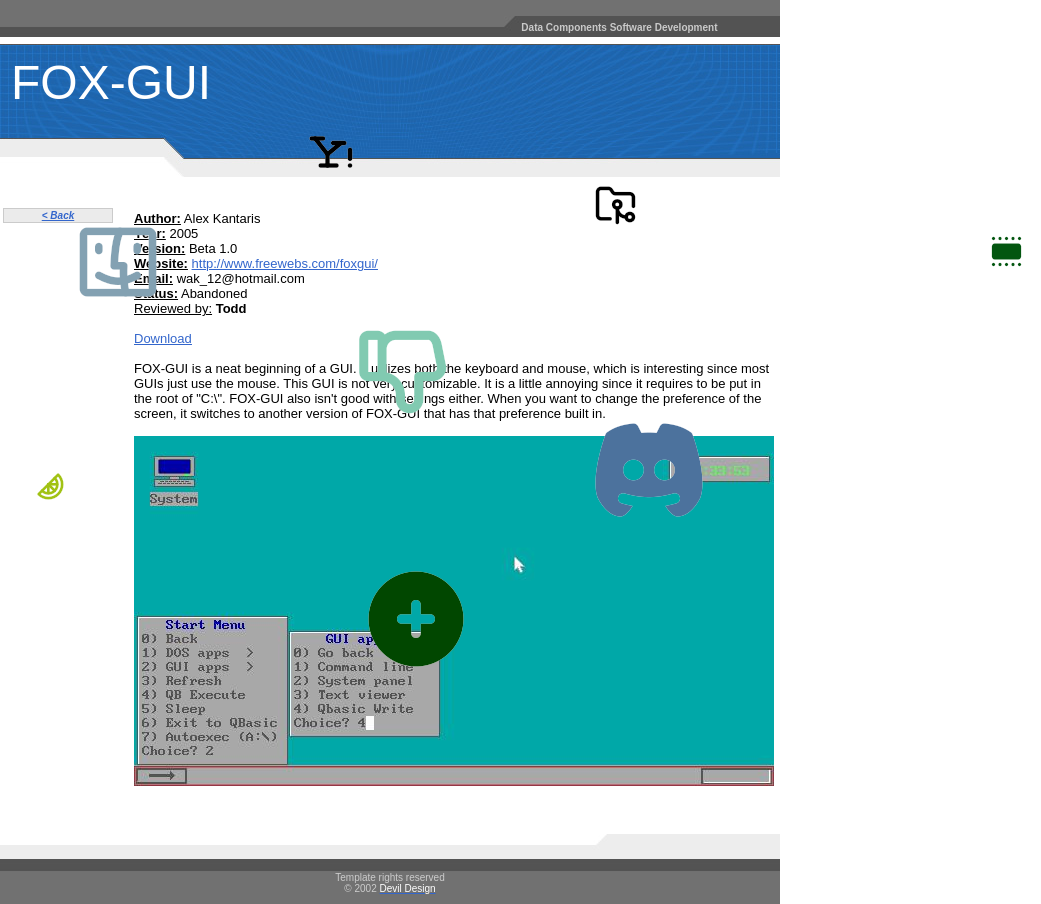 Image resolution: width=1041 pixels, height=904 pixels. What do you see at coordinates (50, 486) in the screenshot?
I see `indicates fresh or citrus-related content` at bounding box center [50, 486].